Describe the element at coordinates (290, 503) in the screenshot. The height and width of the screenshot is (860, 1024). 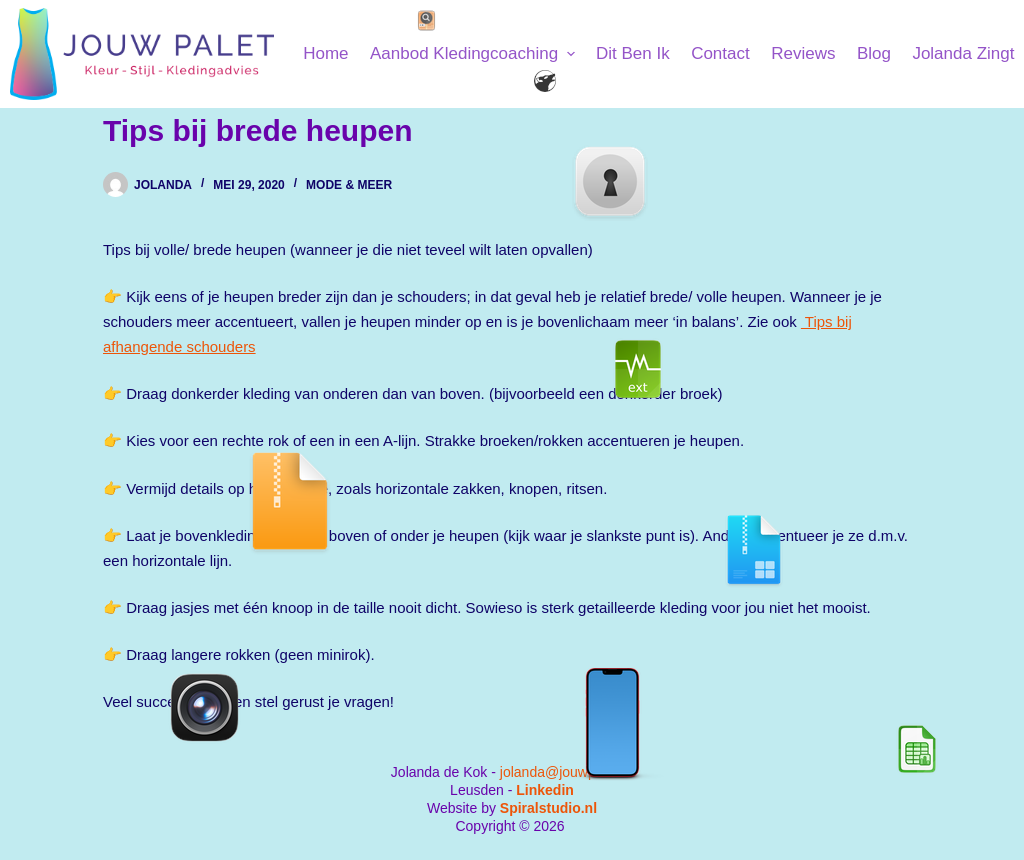
I see `compressed tar archive file (.tar.lzma)` at that location.